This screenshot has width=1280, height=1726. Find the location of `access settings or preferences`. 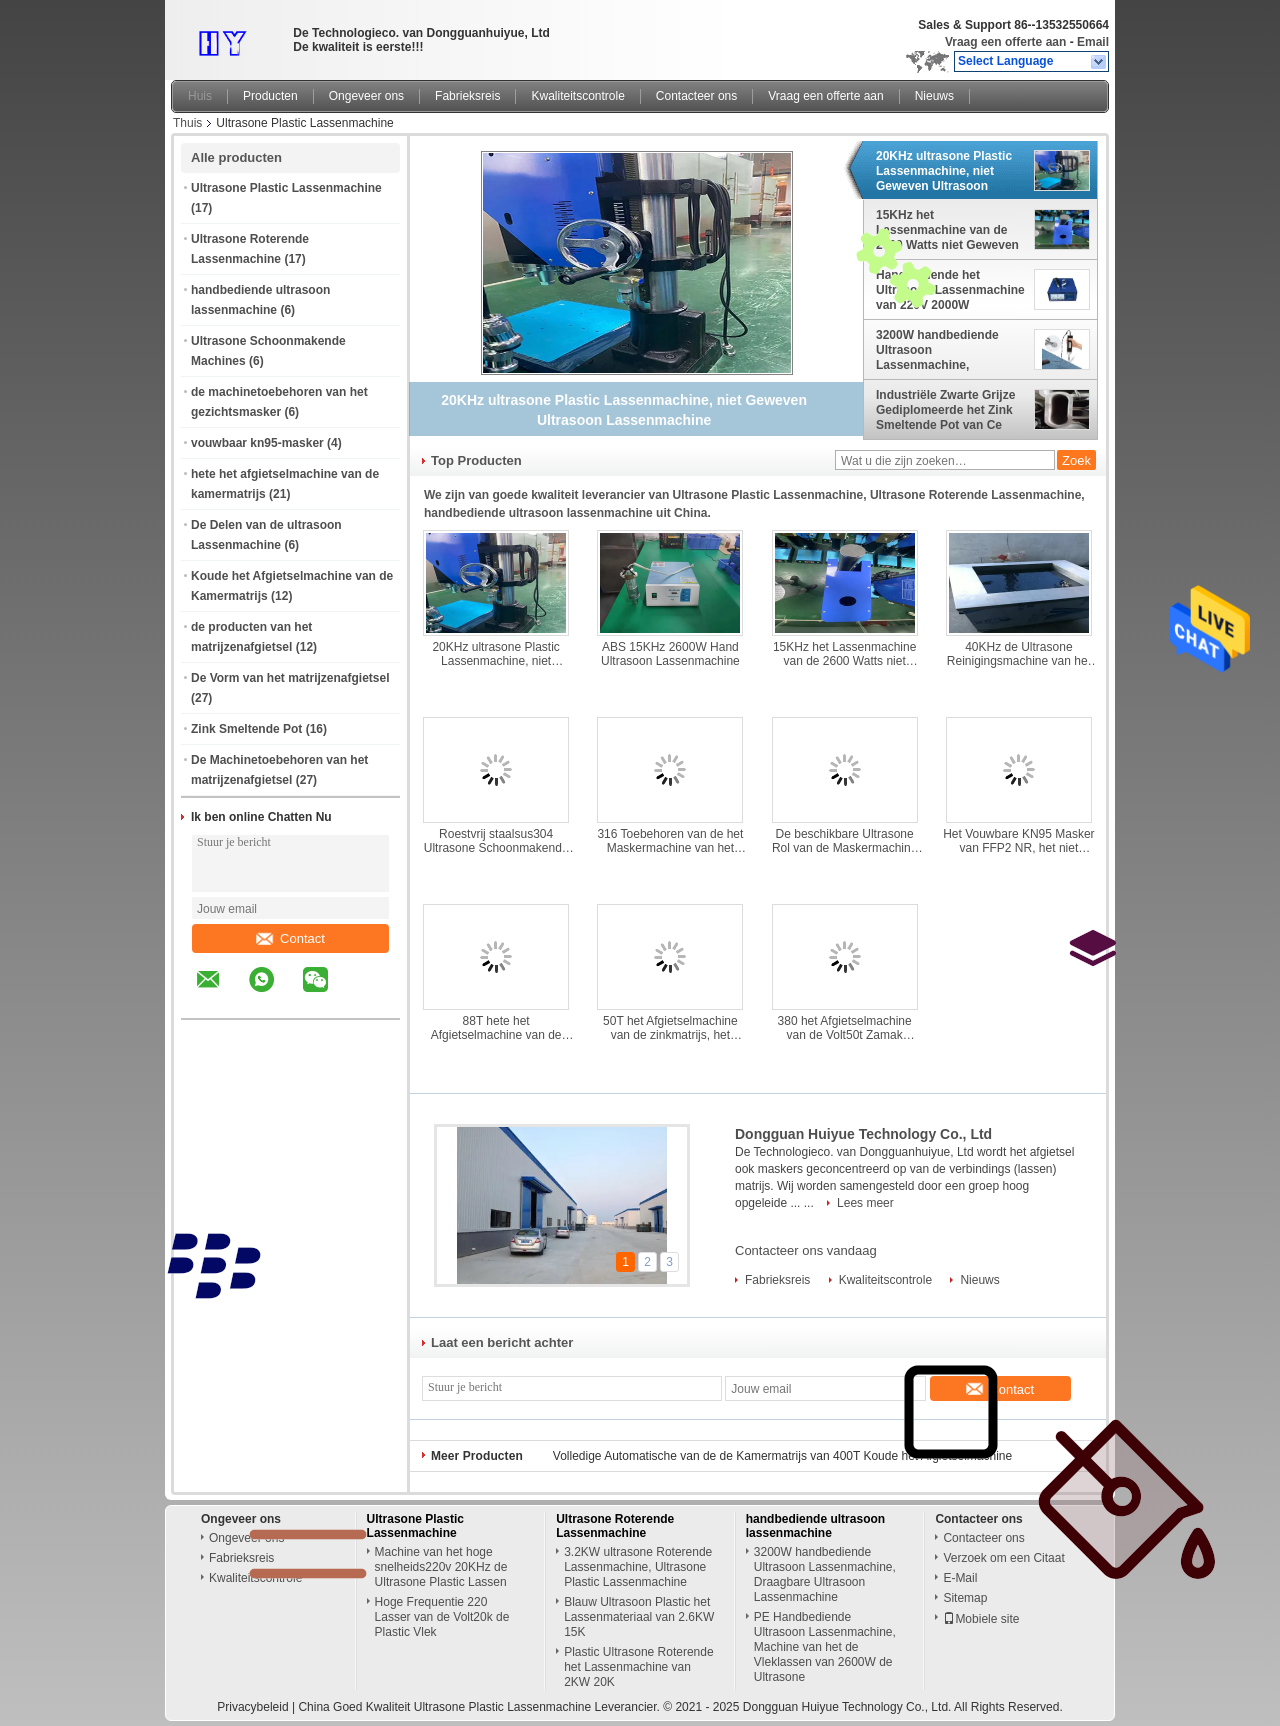

access settings or preferences is located at coordinates (896, 268).